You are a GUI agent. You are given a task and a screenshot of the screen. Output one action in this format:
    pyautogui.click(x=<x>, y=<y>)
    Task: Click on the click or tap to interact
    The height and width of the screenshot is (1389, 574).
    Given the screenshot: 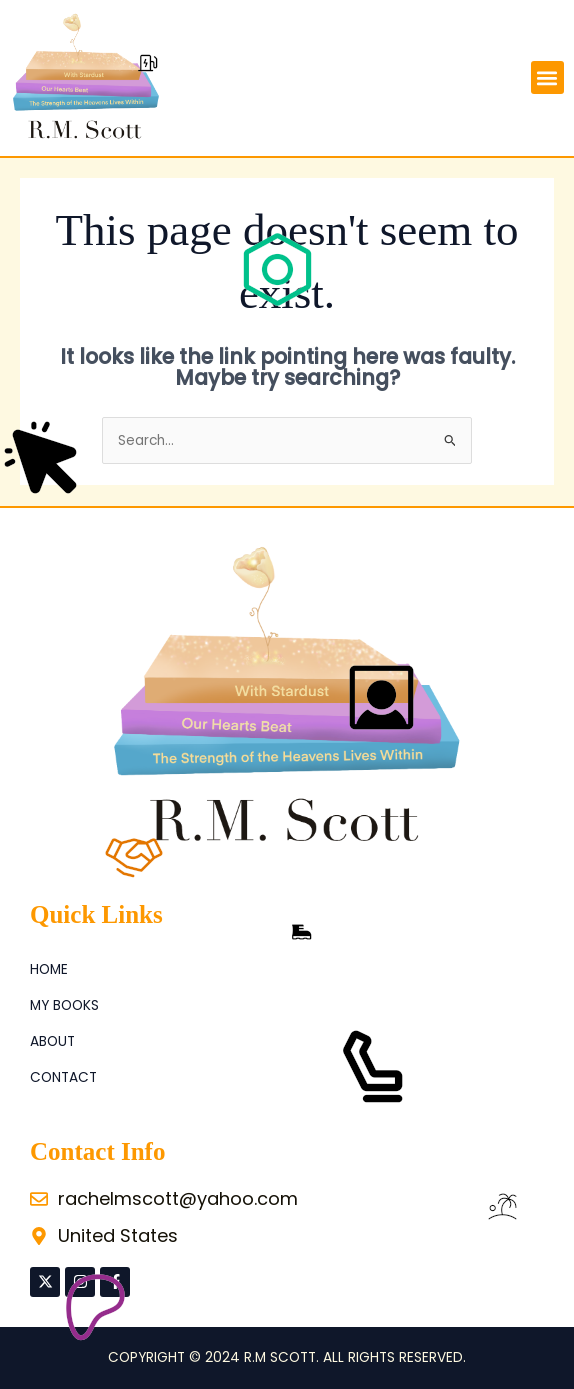 What is the action you would take?
    pyautogui.click(x=44, y=461)
    